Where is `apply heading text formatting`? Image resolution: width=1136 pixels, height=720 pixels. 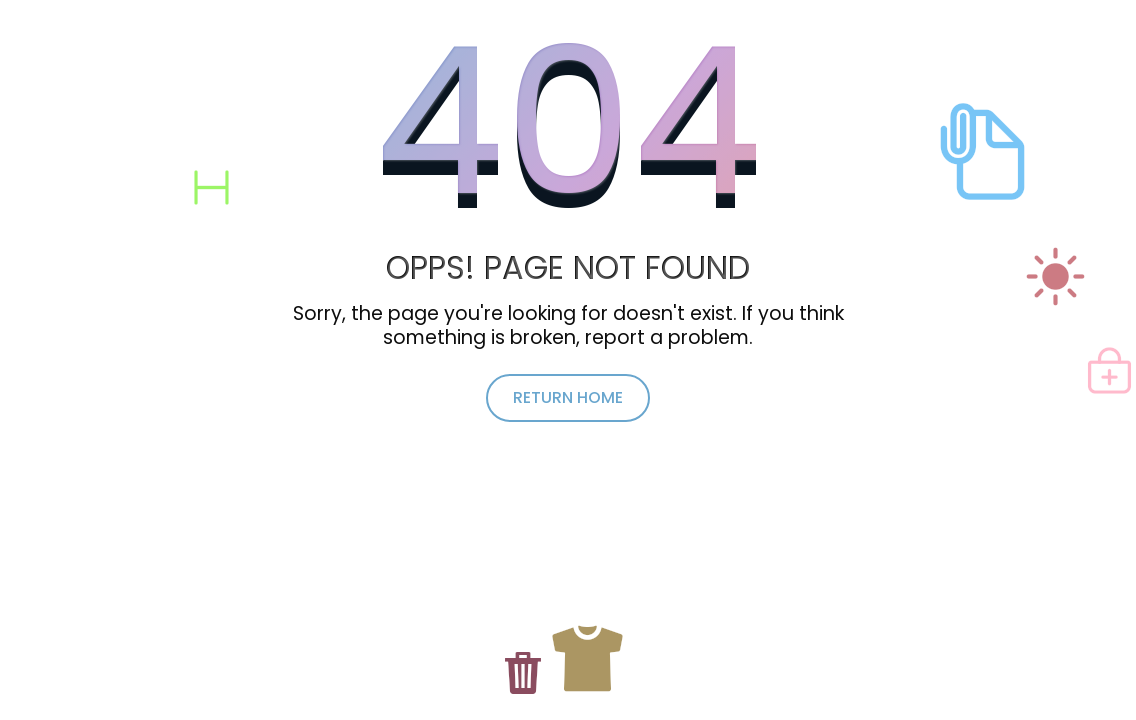
apply heading text formatting is located at coordinates (211, 187).